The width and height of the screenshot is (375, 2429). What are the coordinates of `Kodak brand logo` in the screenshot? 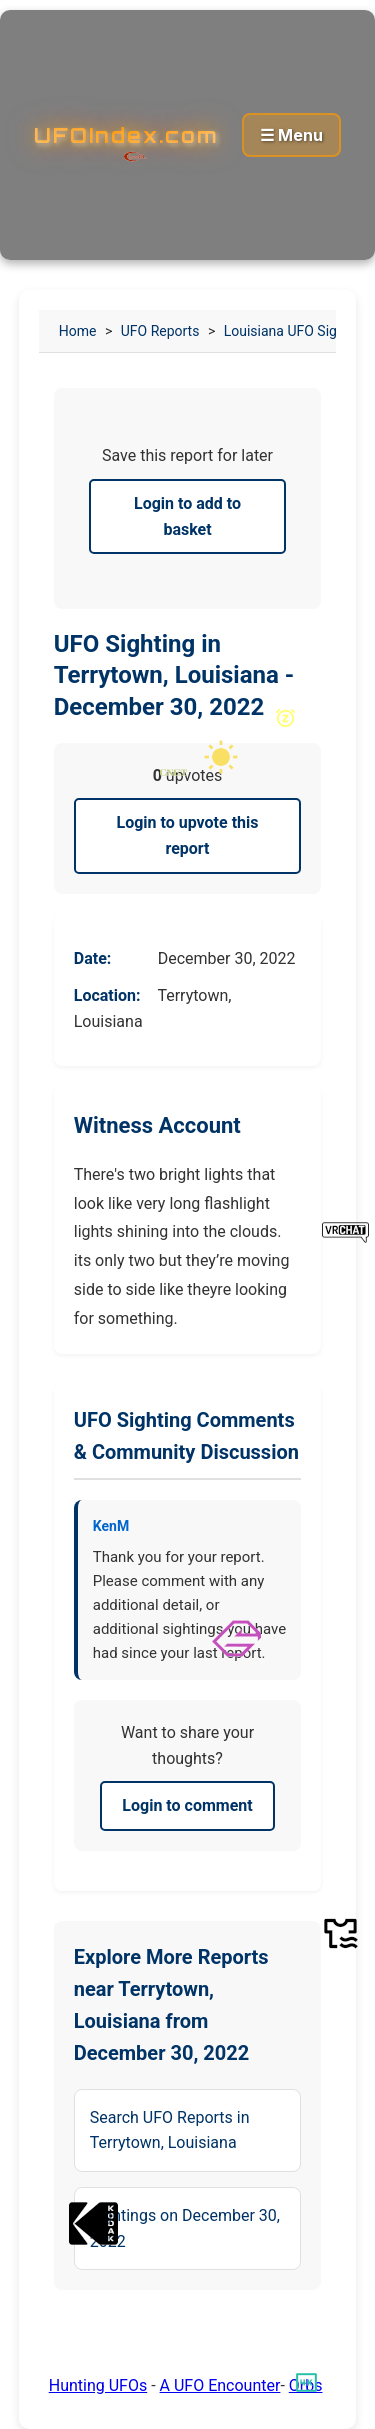 It's located at (93, 2223).